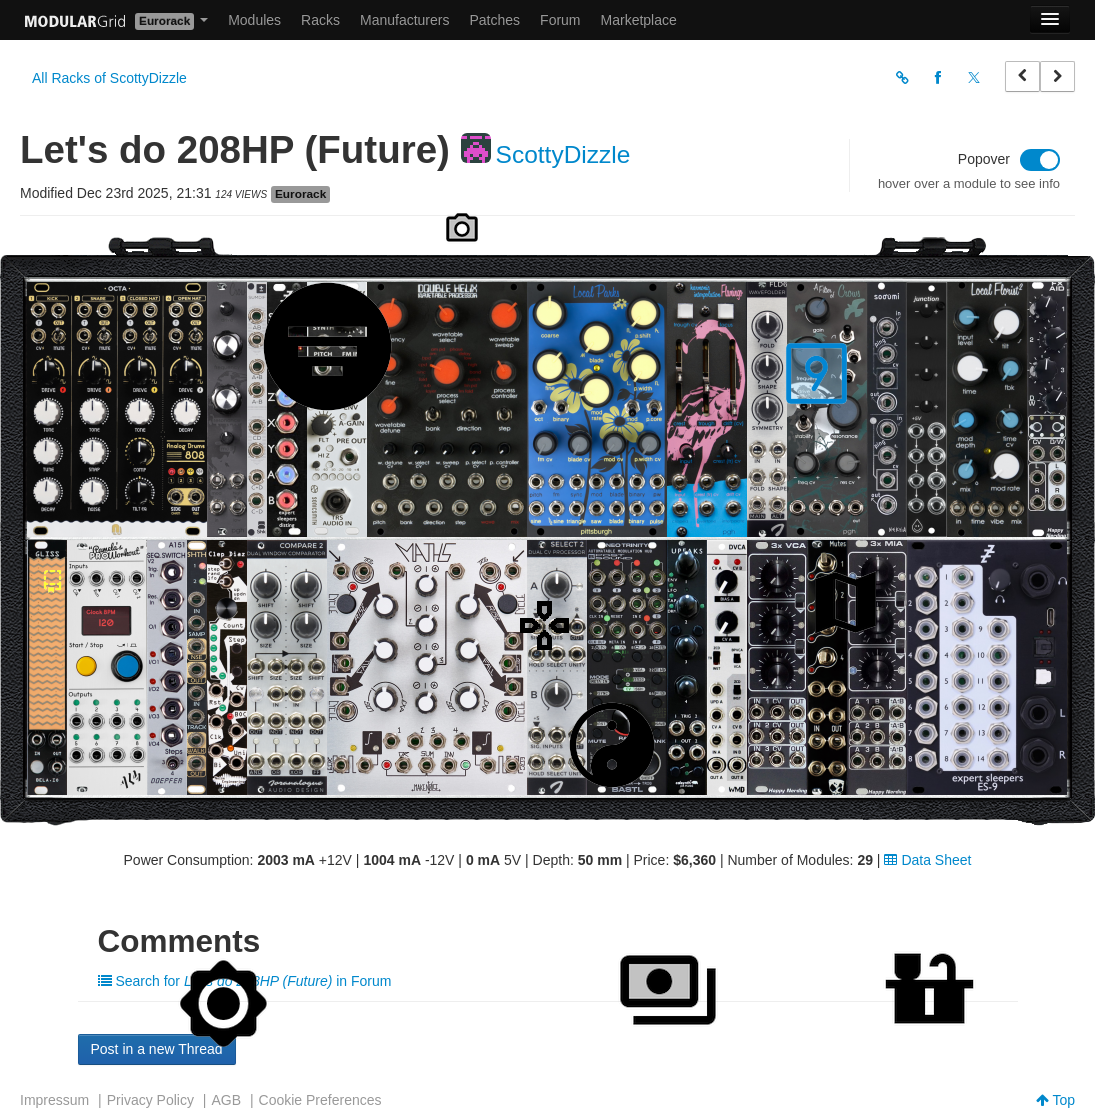 The width and height of the screenshot is (1095, 1120). I want to click on access gaming features or settings, so click(544, 625).